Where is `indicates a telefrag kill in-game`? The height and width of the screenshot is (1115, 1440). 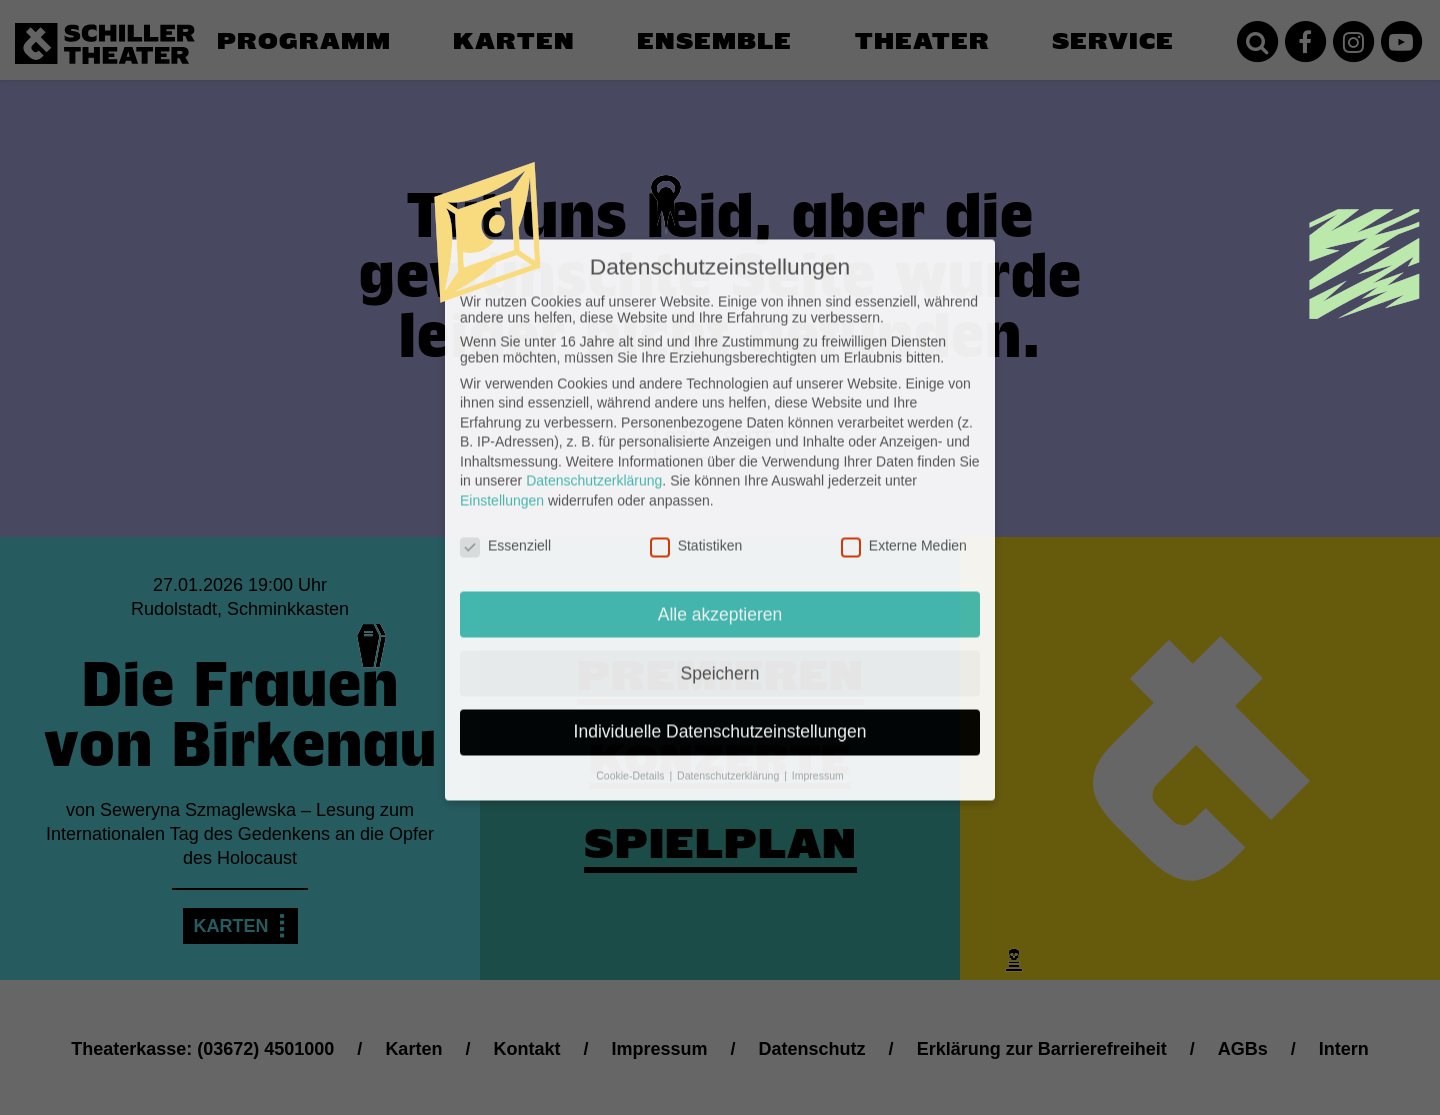 indicates a telefrag kill in-game is located at coordinates (1014, 960).